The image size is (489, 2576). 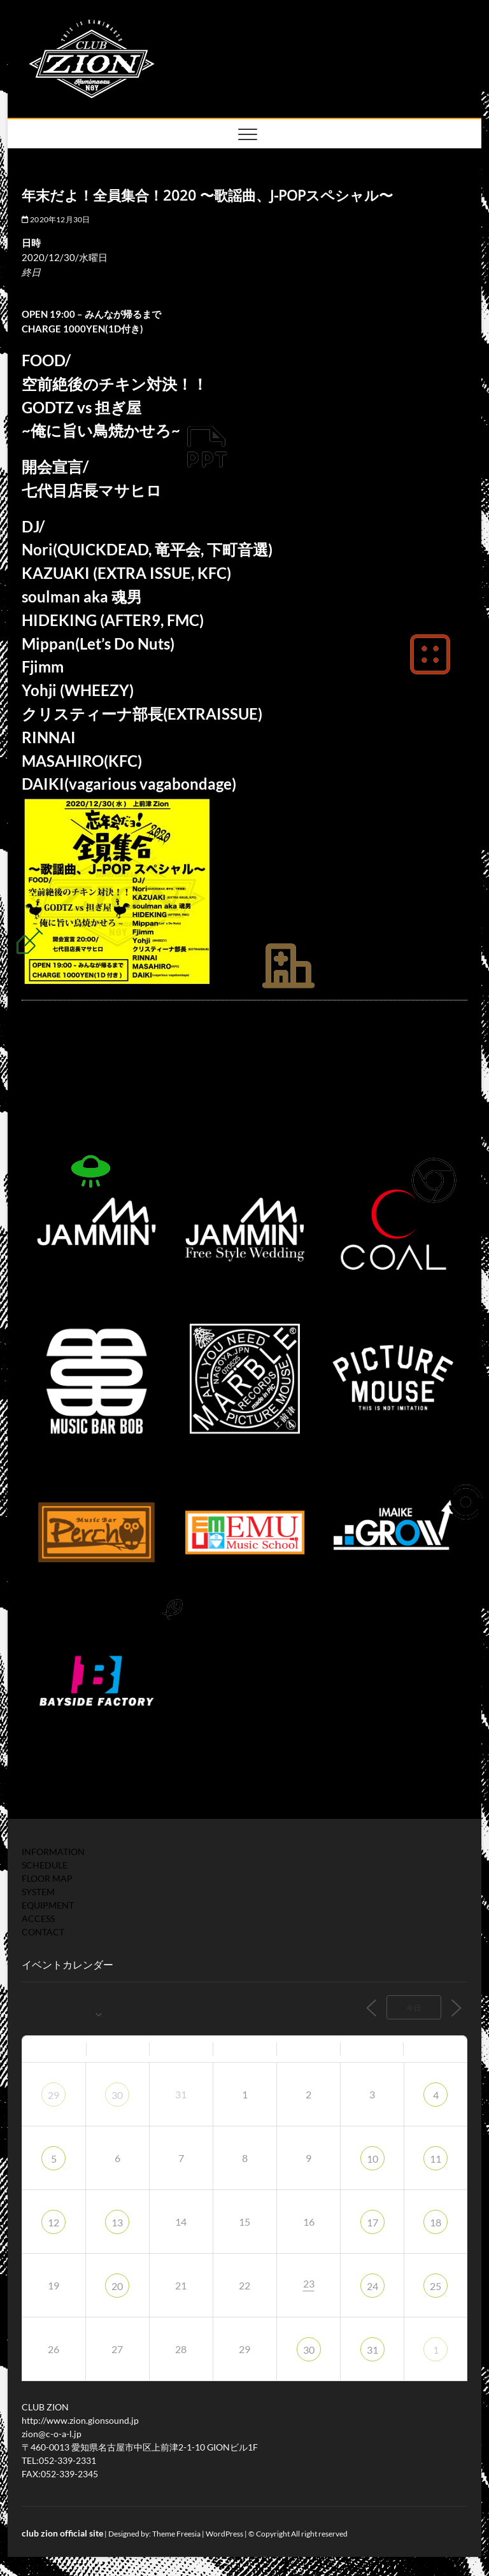 I want to click on open a PowerPoint presentation file, so click(x=206, y=448).